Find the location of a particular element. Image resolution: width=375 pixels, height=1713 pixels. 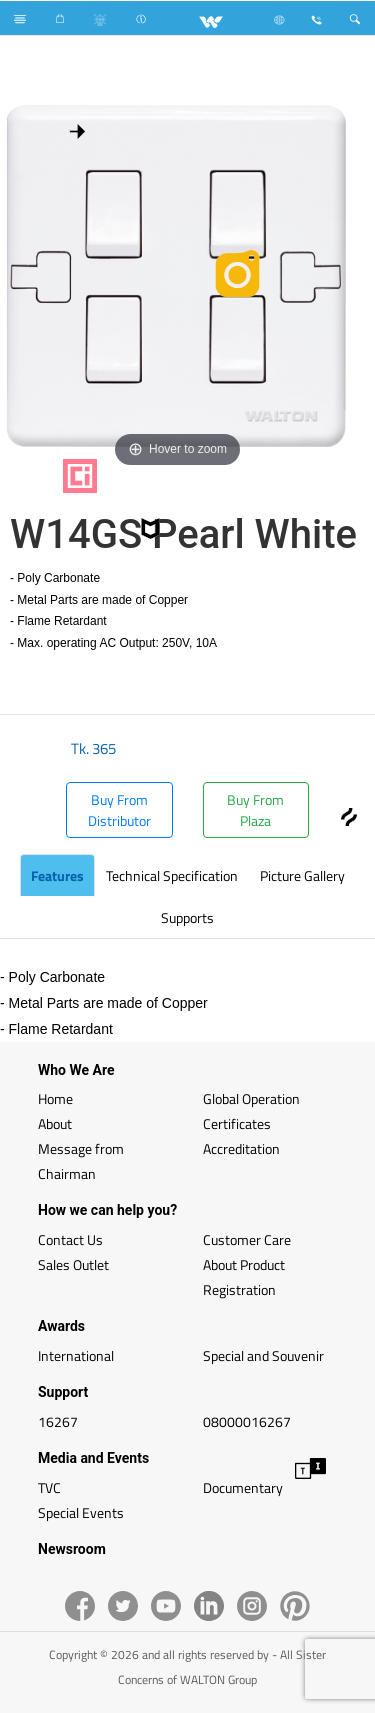

hotjar analytics and feedback tool logo is located at coordinates (349, 817).